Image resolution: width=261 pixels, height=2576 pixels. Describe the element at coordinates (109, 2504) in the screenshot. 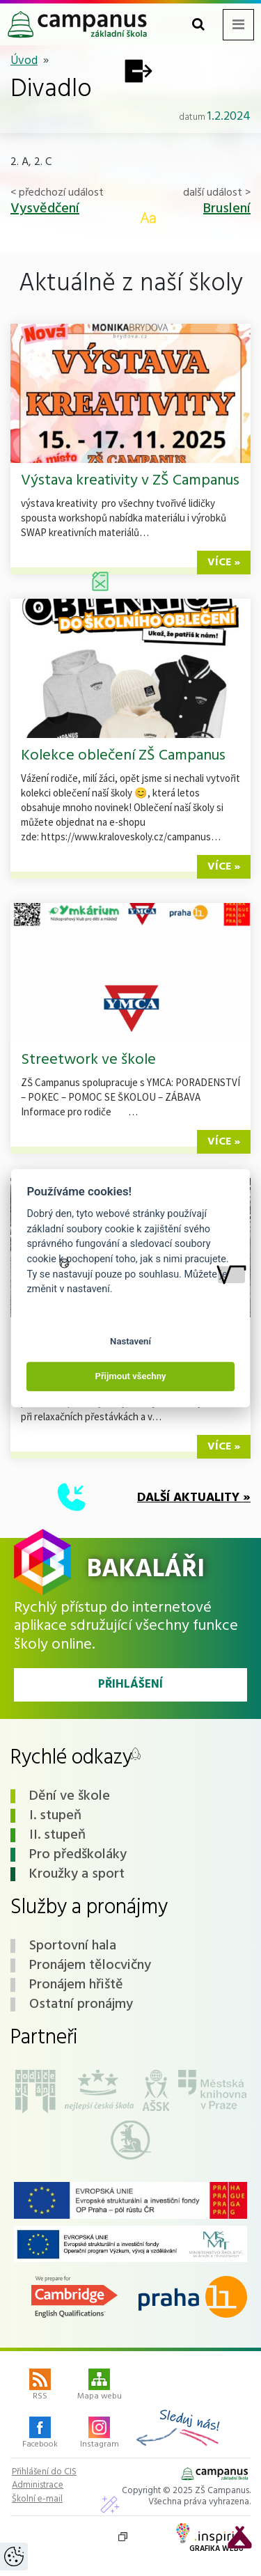

I see `apply auto-enhance or magic editing to content` at that location.